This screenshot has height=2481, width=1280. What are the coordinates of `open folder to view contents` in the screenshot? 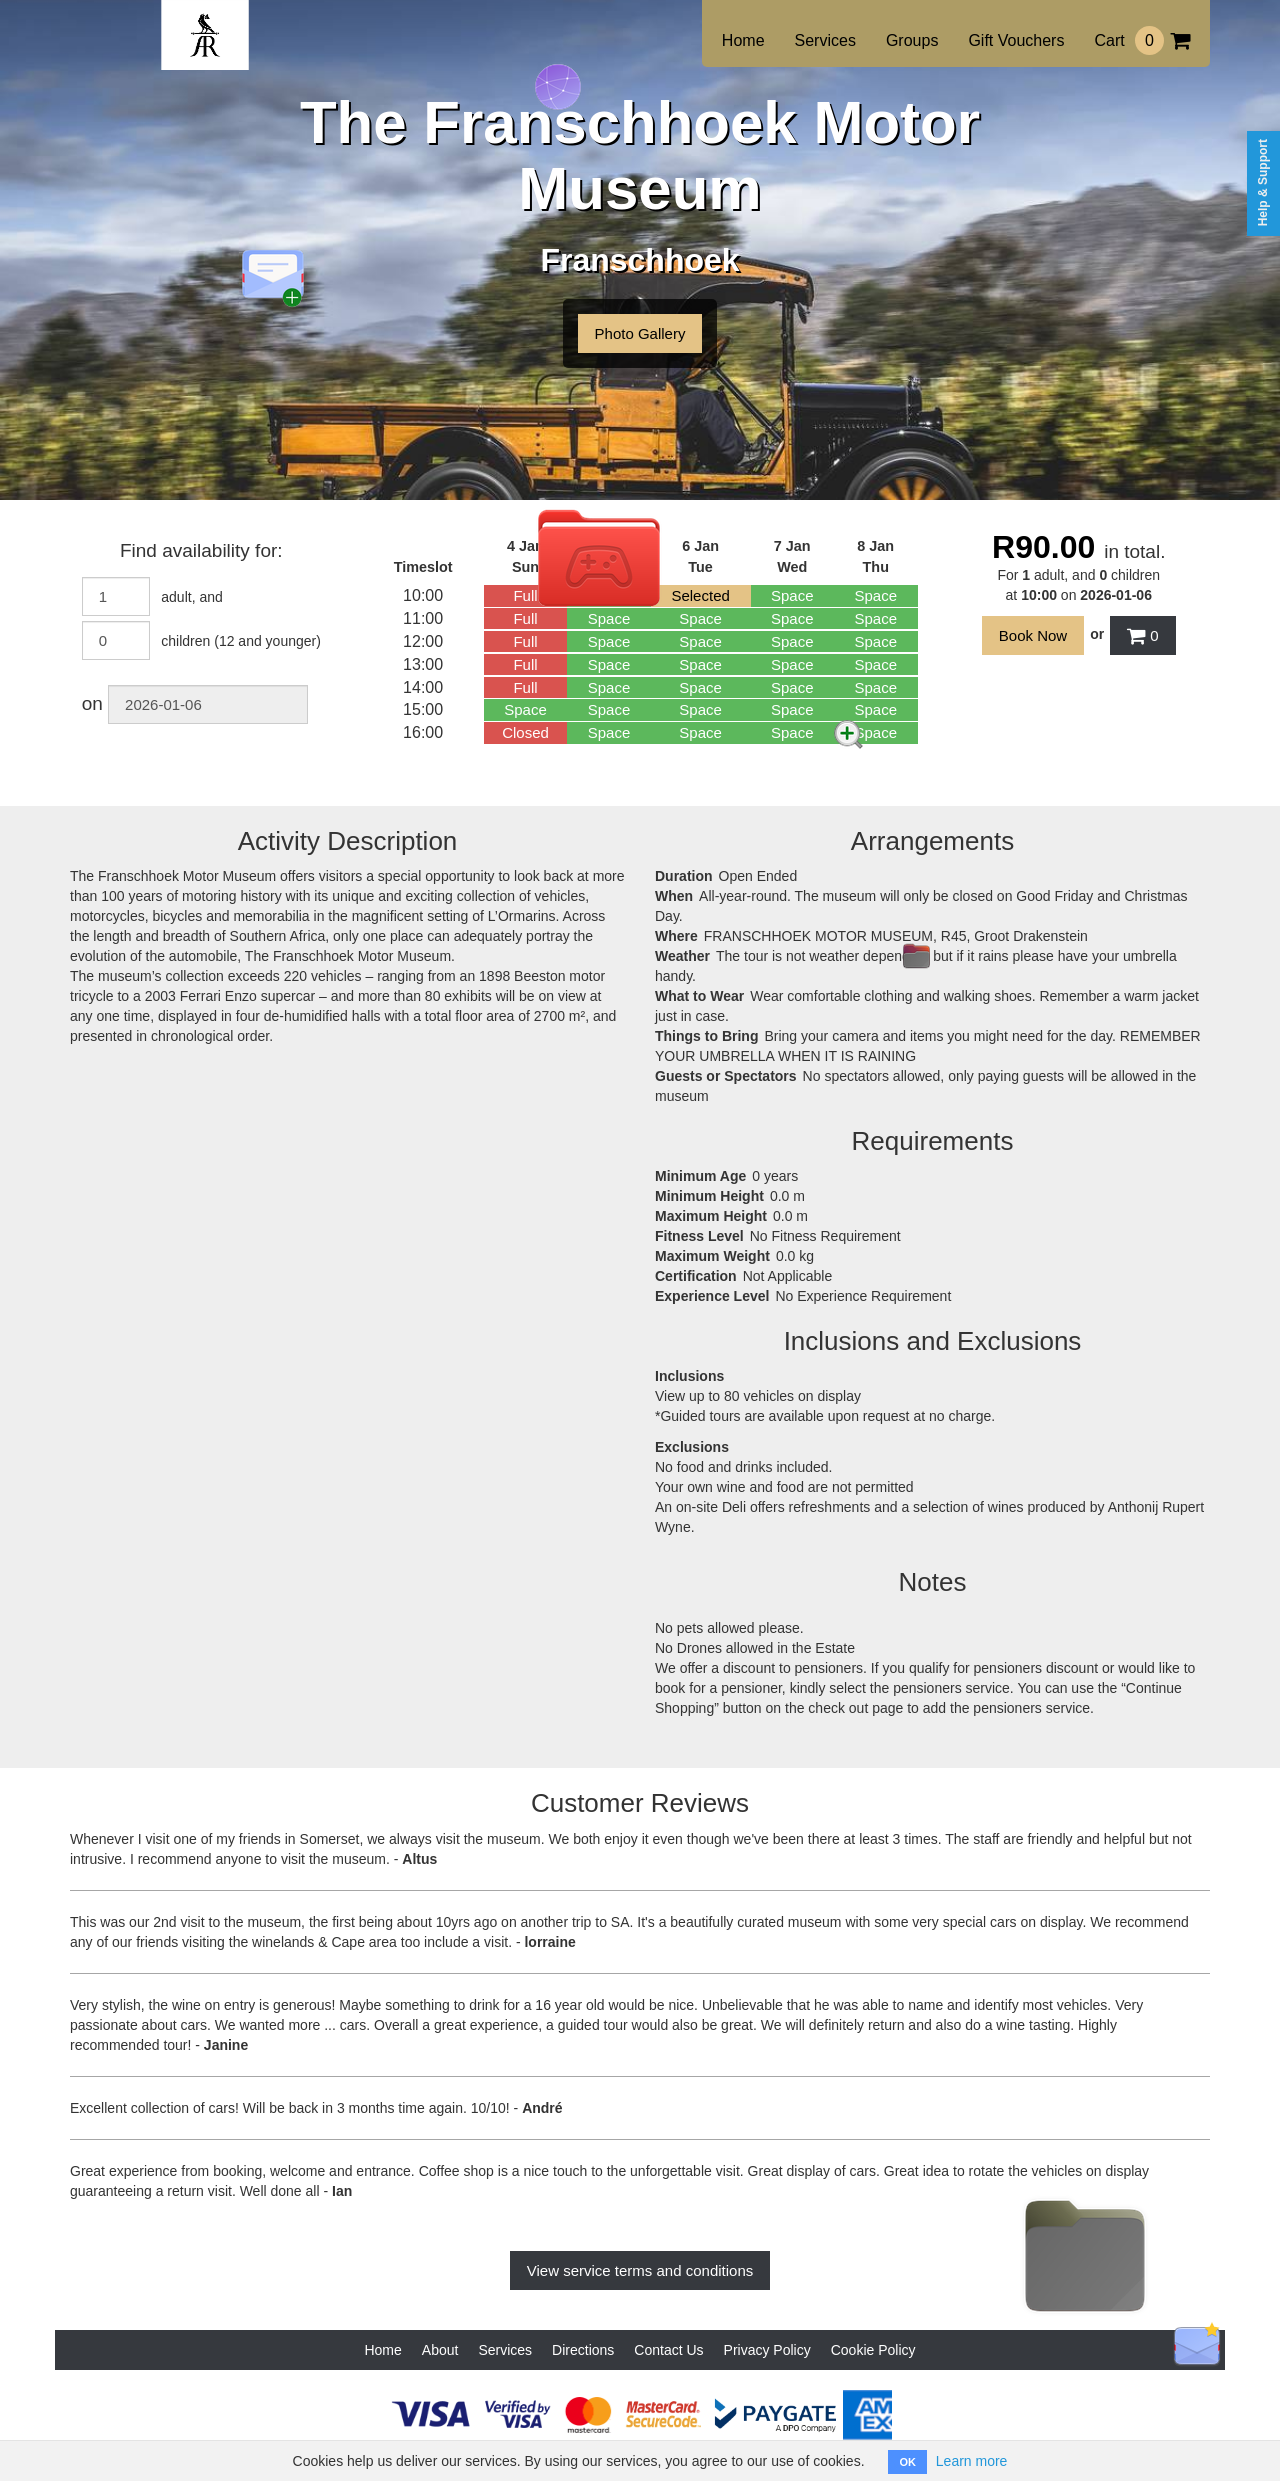 It's located at (1085, 2256).